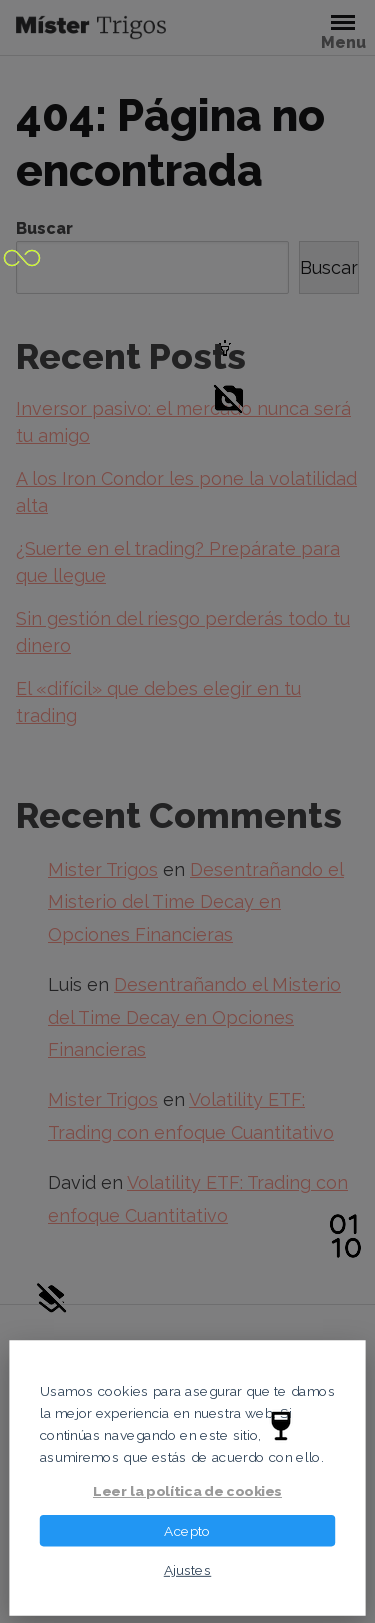 The width and height of the screenshot is (375, 1623). What do you see at coordinates (229, 398) in the screenshot?
I see `photography not allowed in this area` at bounding box center [229, 398].